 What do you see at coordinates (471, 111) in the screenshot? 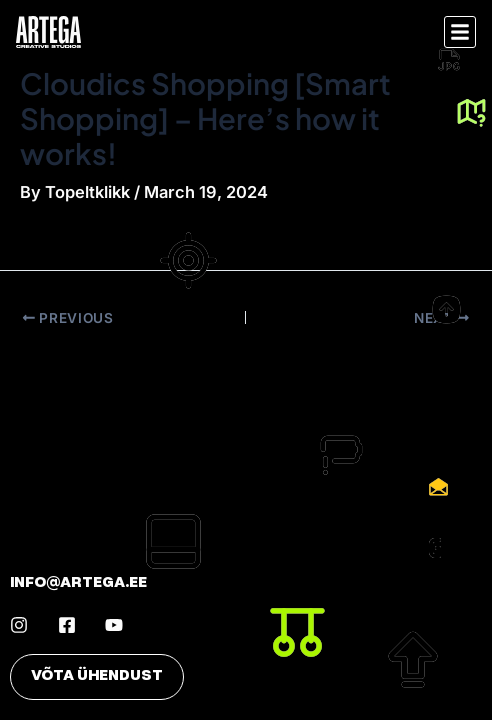
I see `get help with map or navigation` at bounding box center [471, 111].